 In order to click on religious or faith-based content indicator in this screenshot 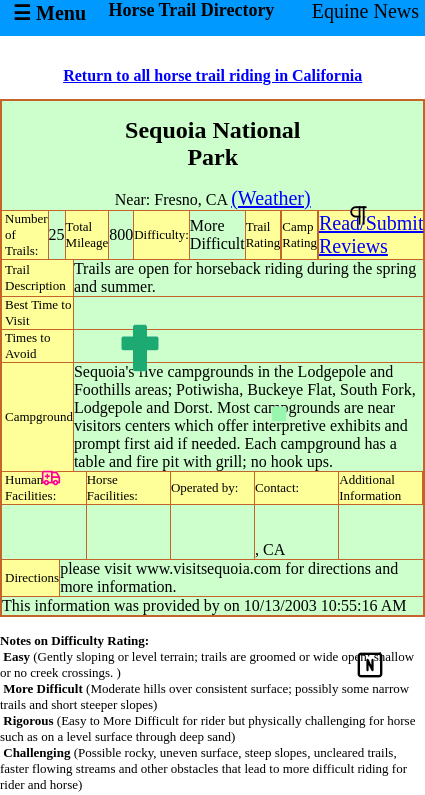, I will do `click(140, 348)`.